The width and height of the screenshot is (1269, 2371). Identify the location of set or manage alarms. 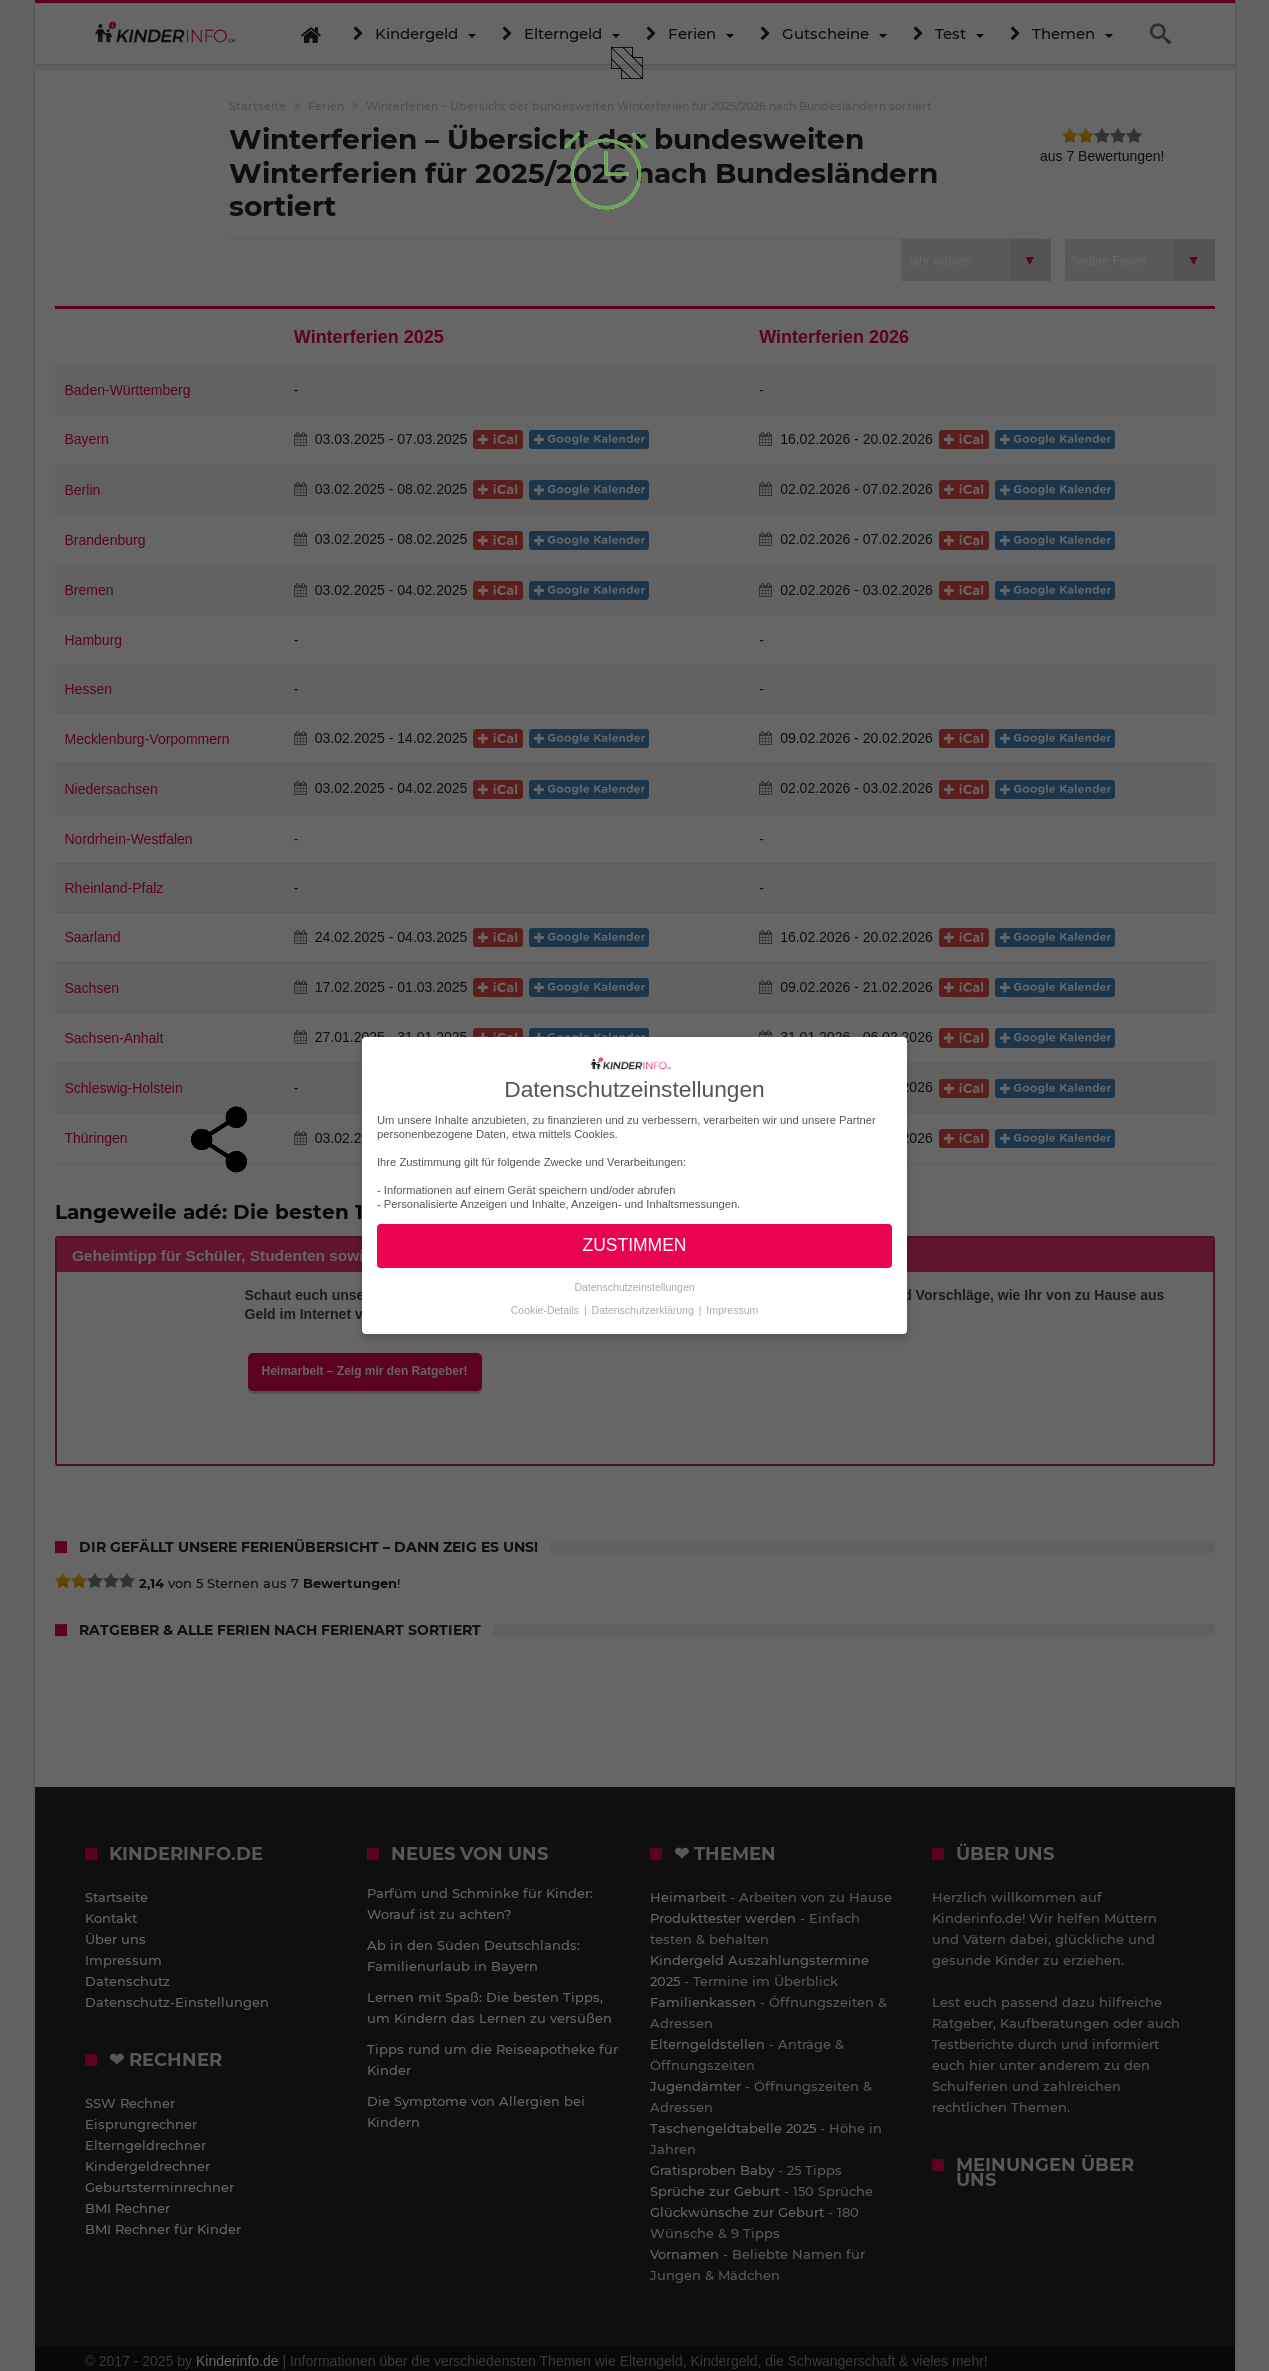
(606, 171).